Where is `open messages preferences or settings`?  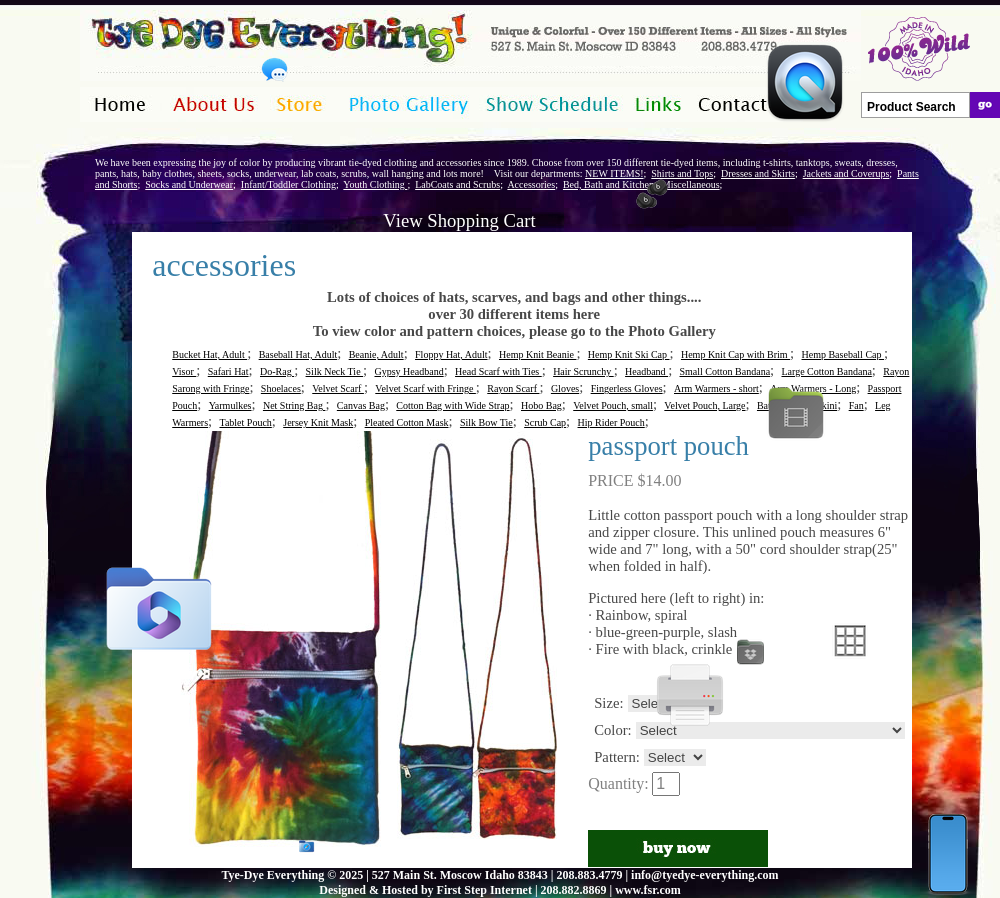 open messages preferences or settings is located at coordinates (274, 69).